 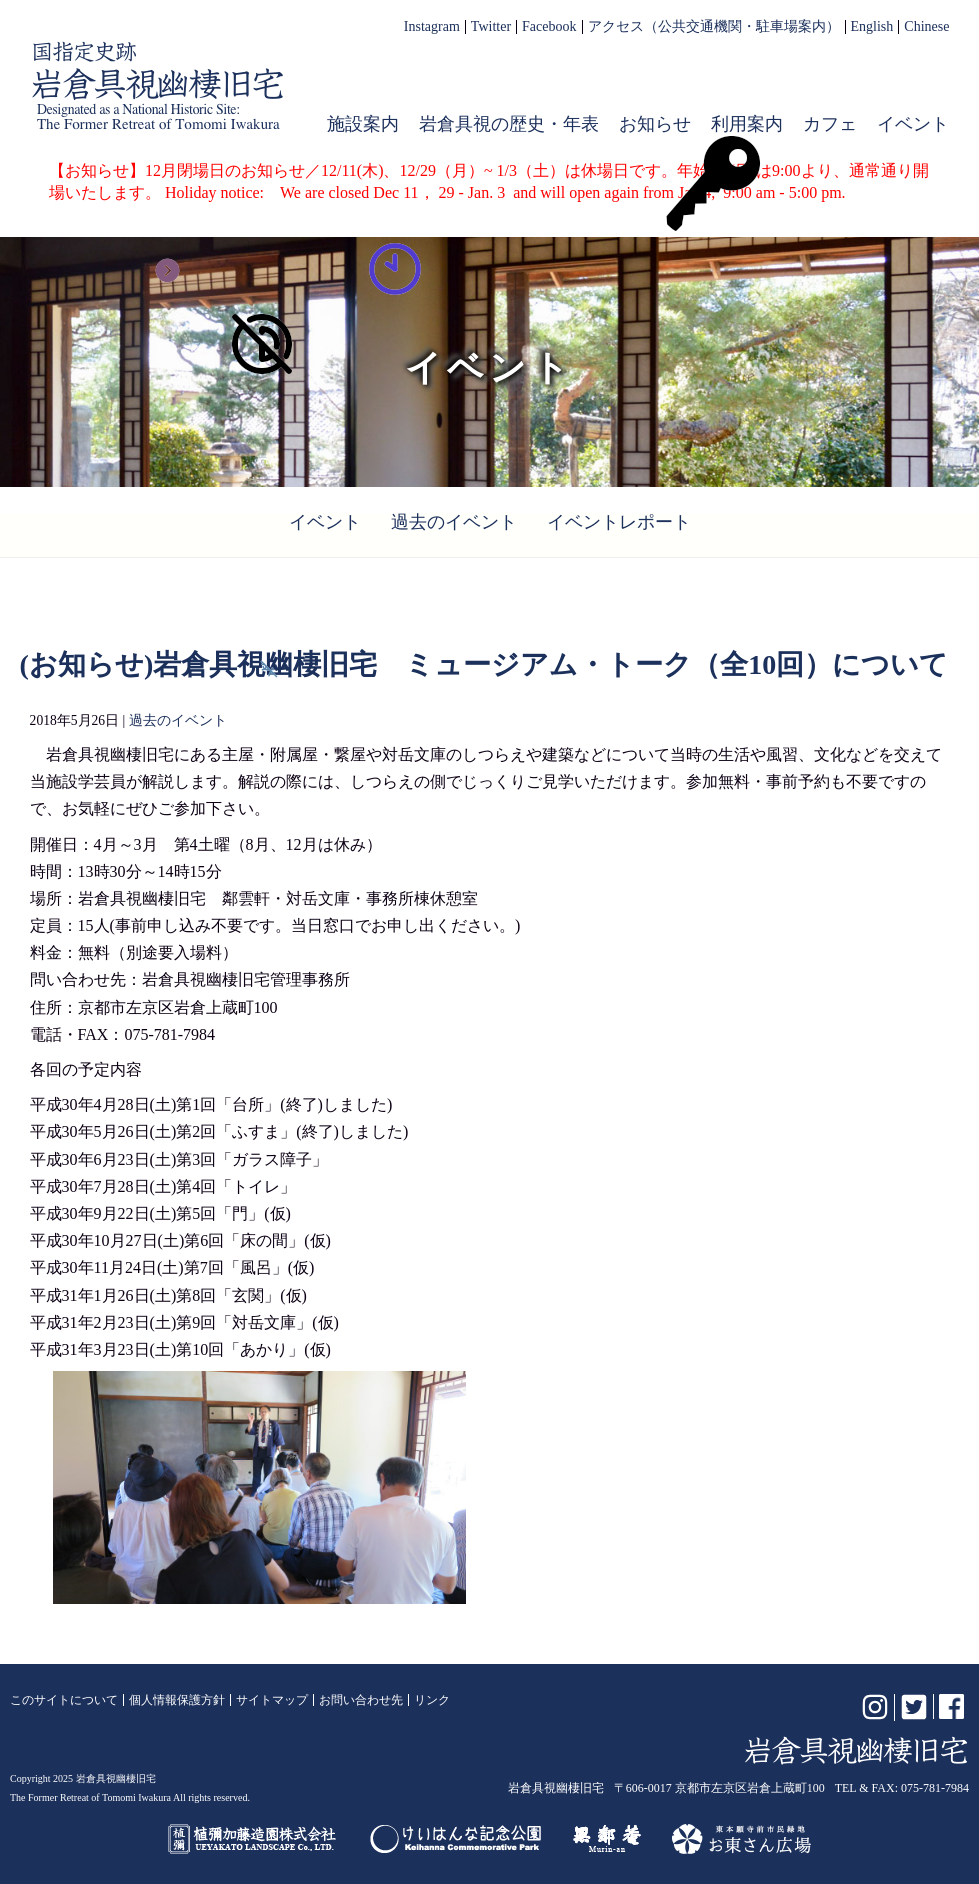 I want to click on indicates the current time or timestamp, so click(x=395, y=269).